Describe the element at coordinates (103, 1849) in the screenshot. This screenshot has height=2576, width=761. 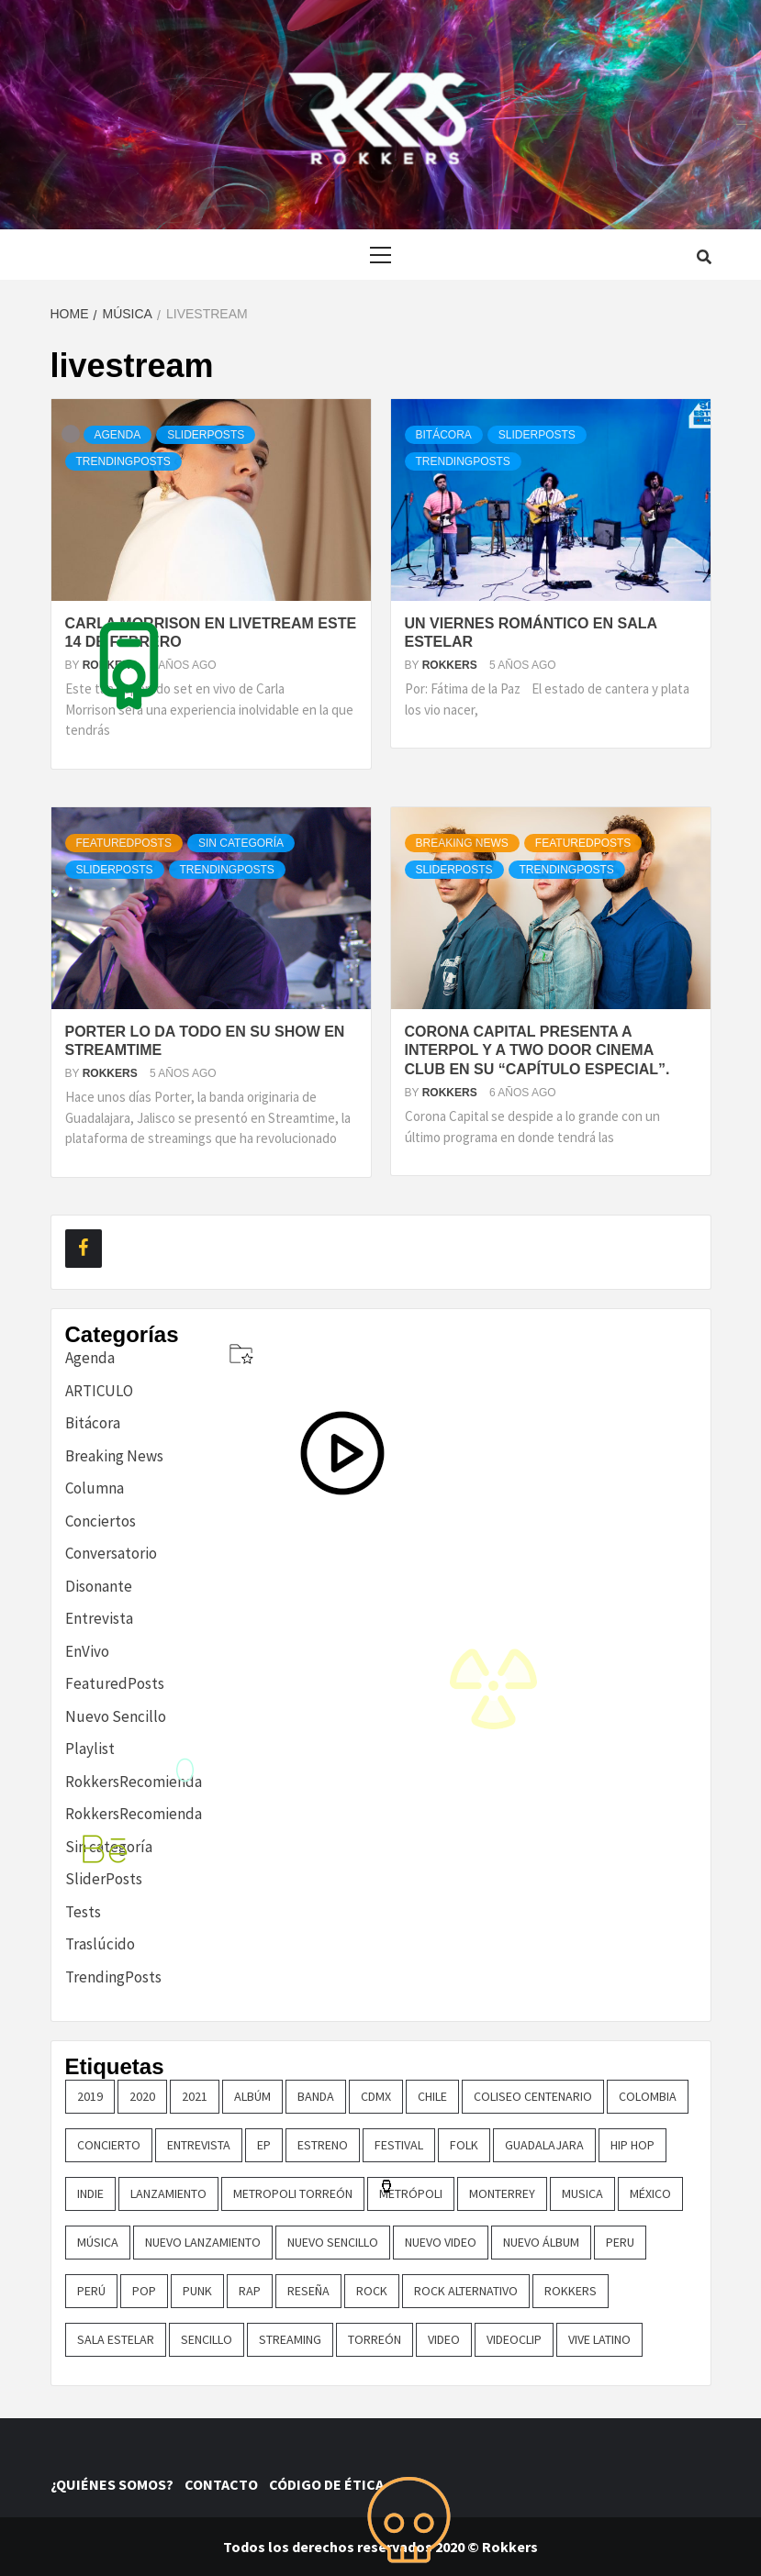
I see `view behance portfolio` at that location.